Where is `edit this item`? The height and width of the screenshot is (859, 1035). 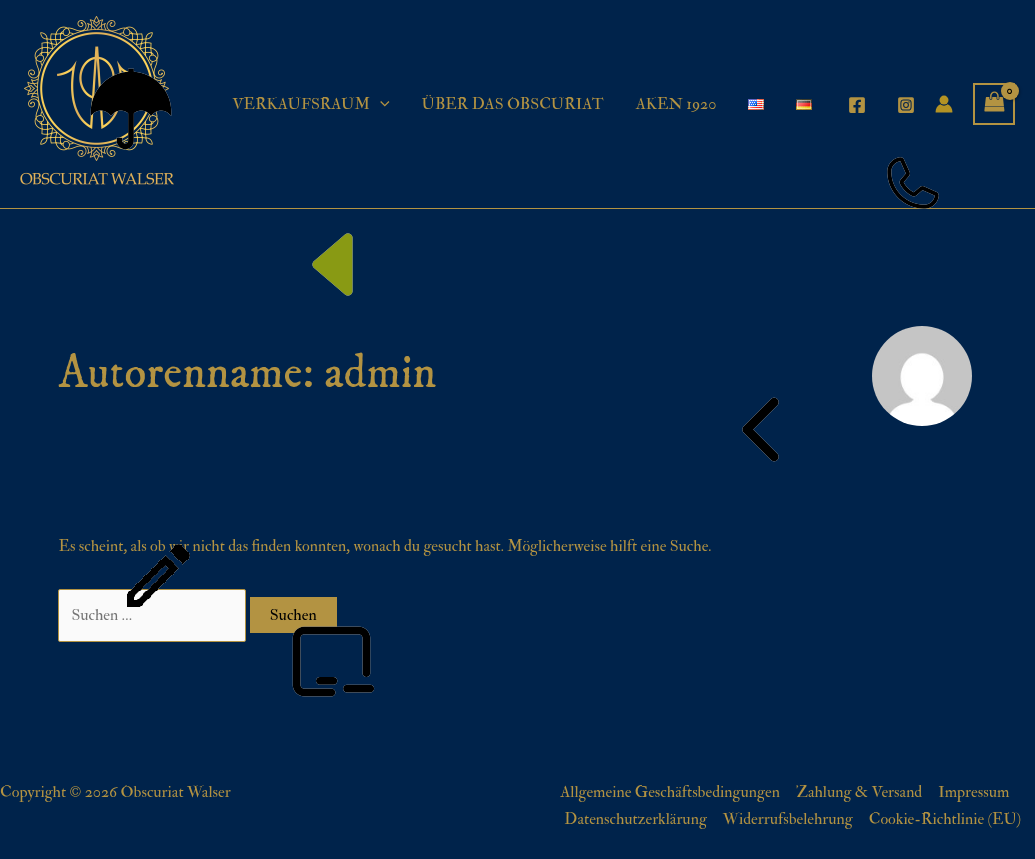 edit this item is located at coordinates (158, 575).